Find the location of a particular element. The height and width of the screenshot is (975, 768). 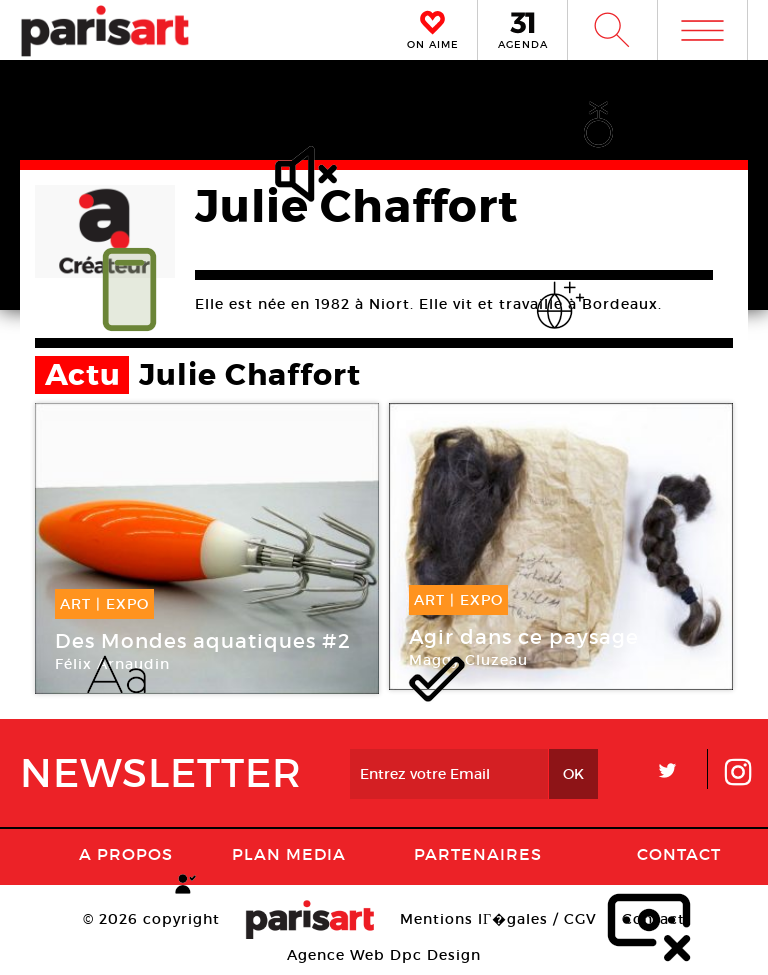

mute audio is located at coordinates (305, 174).